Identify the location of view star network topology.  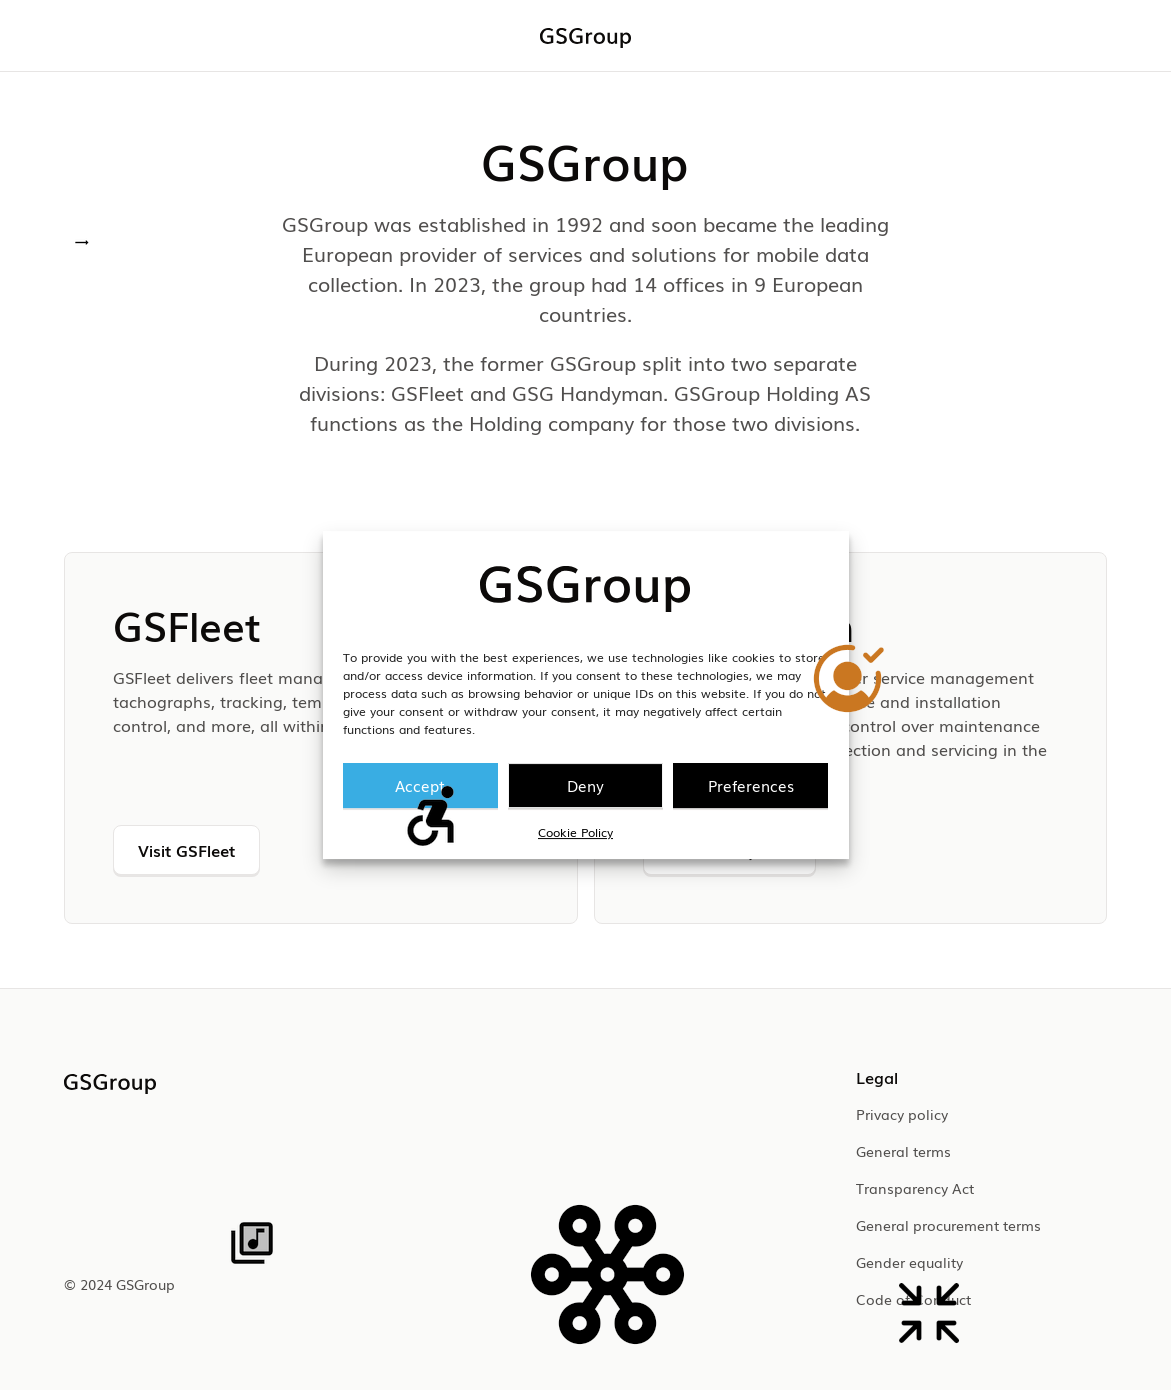
(607, 1274).